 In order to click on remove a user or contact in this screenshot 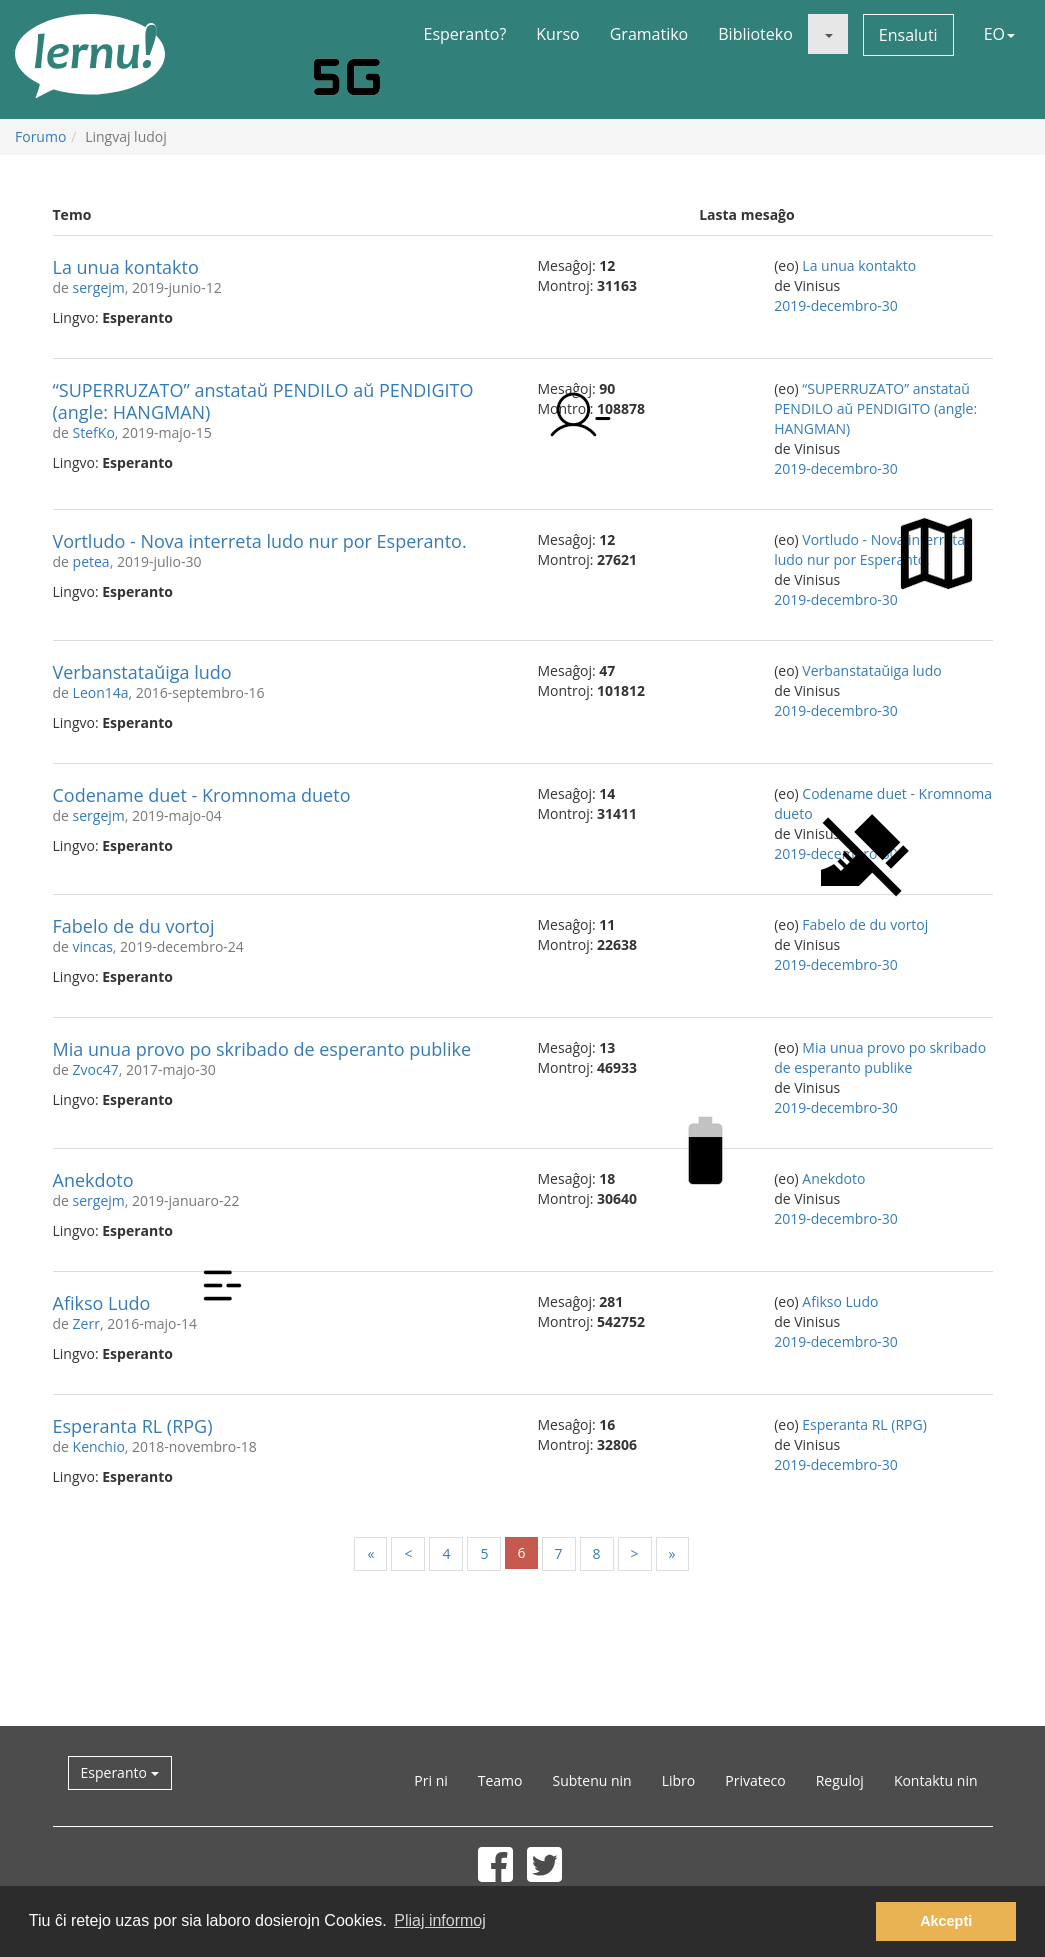, I will do `click(578, 416)`.